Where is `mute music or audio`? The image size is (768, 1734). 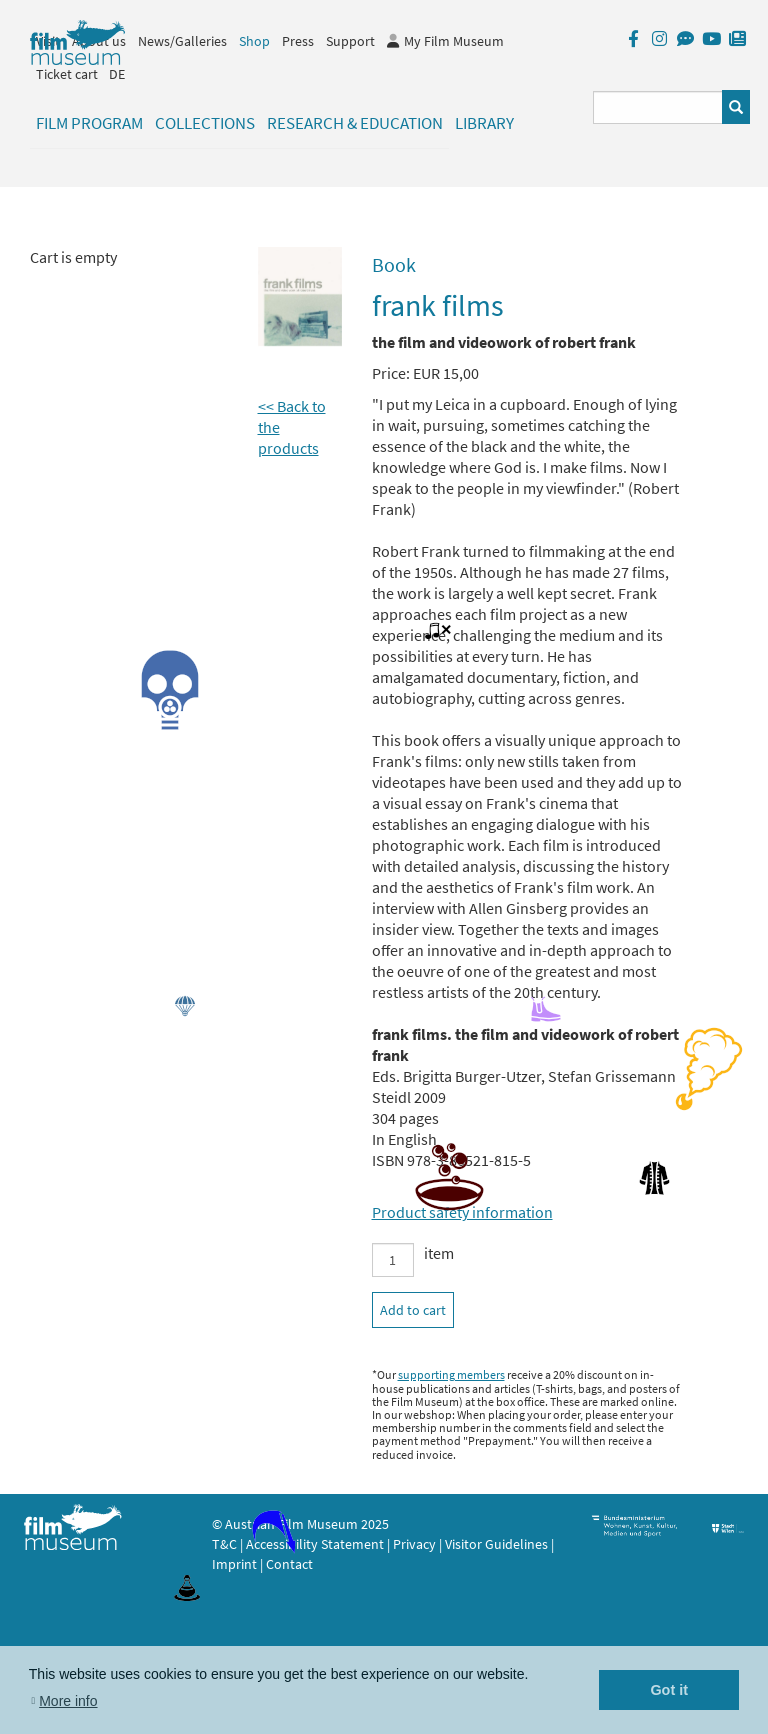
mute music or audio is located at coordinates (438, 629).